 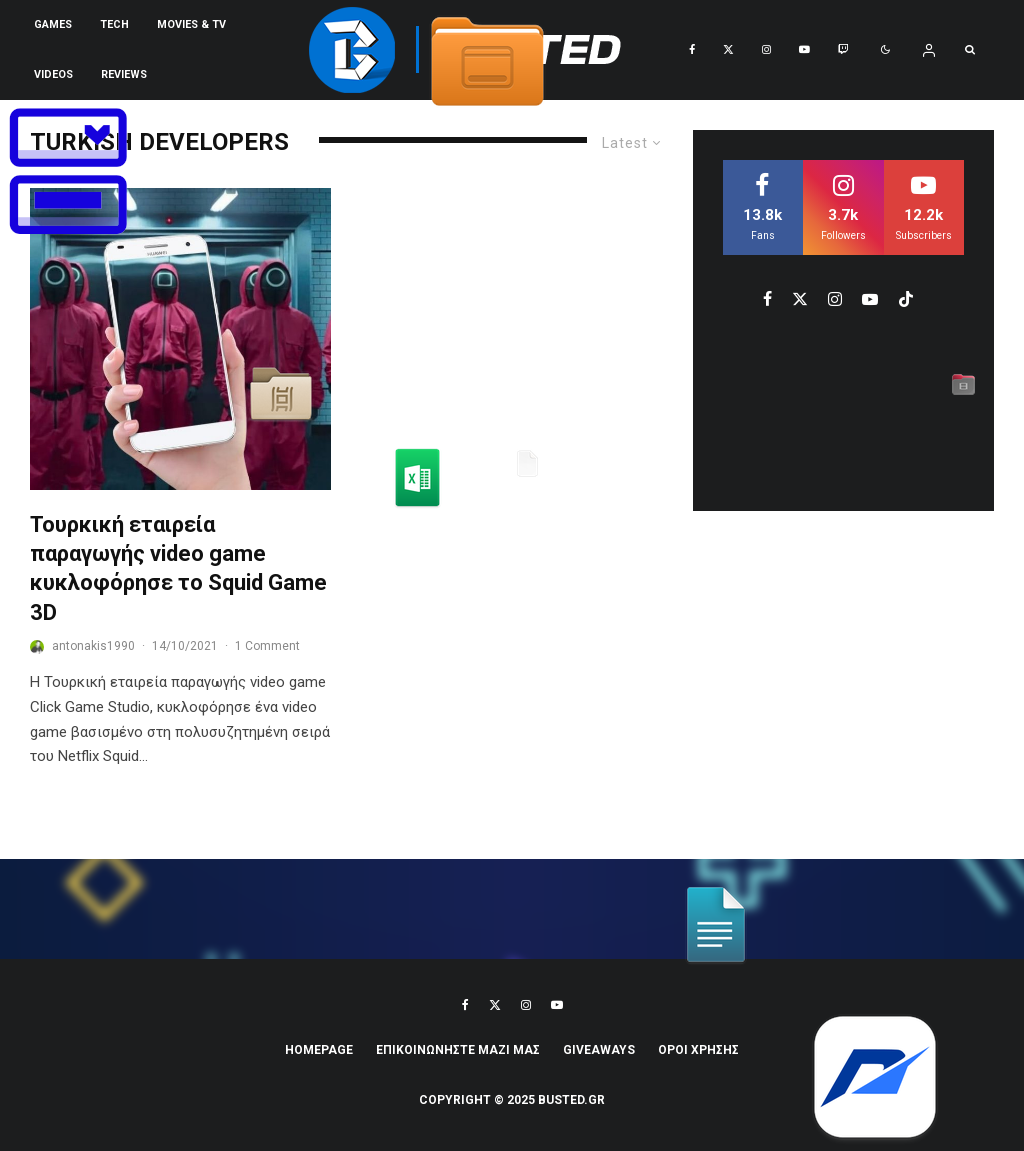 I want to click on launch need for speed nitro racing game, so click(x=875, y=1077).